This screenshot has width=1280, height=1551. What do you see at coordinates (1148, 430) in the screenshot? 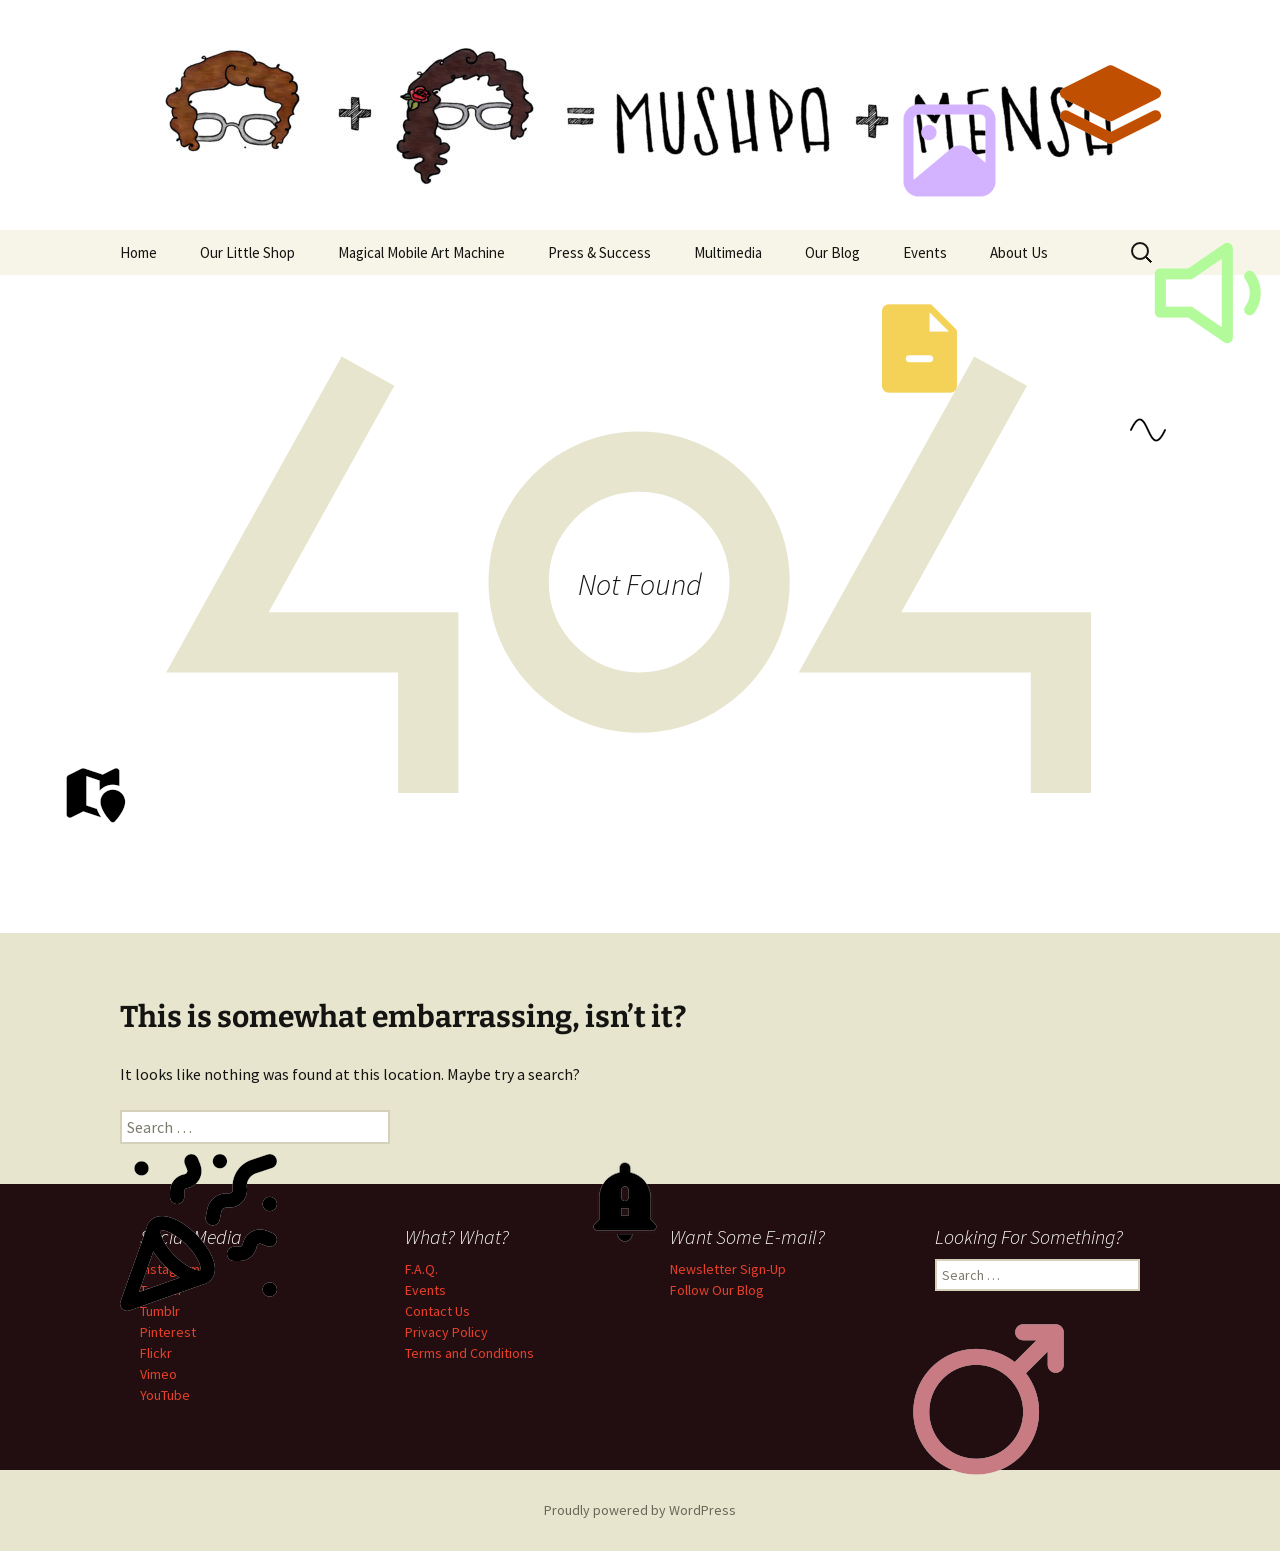
I see `audio or sound wave visualization` at bounding box center [1148, 430].